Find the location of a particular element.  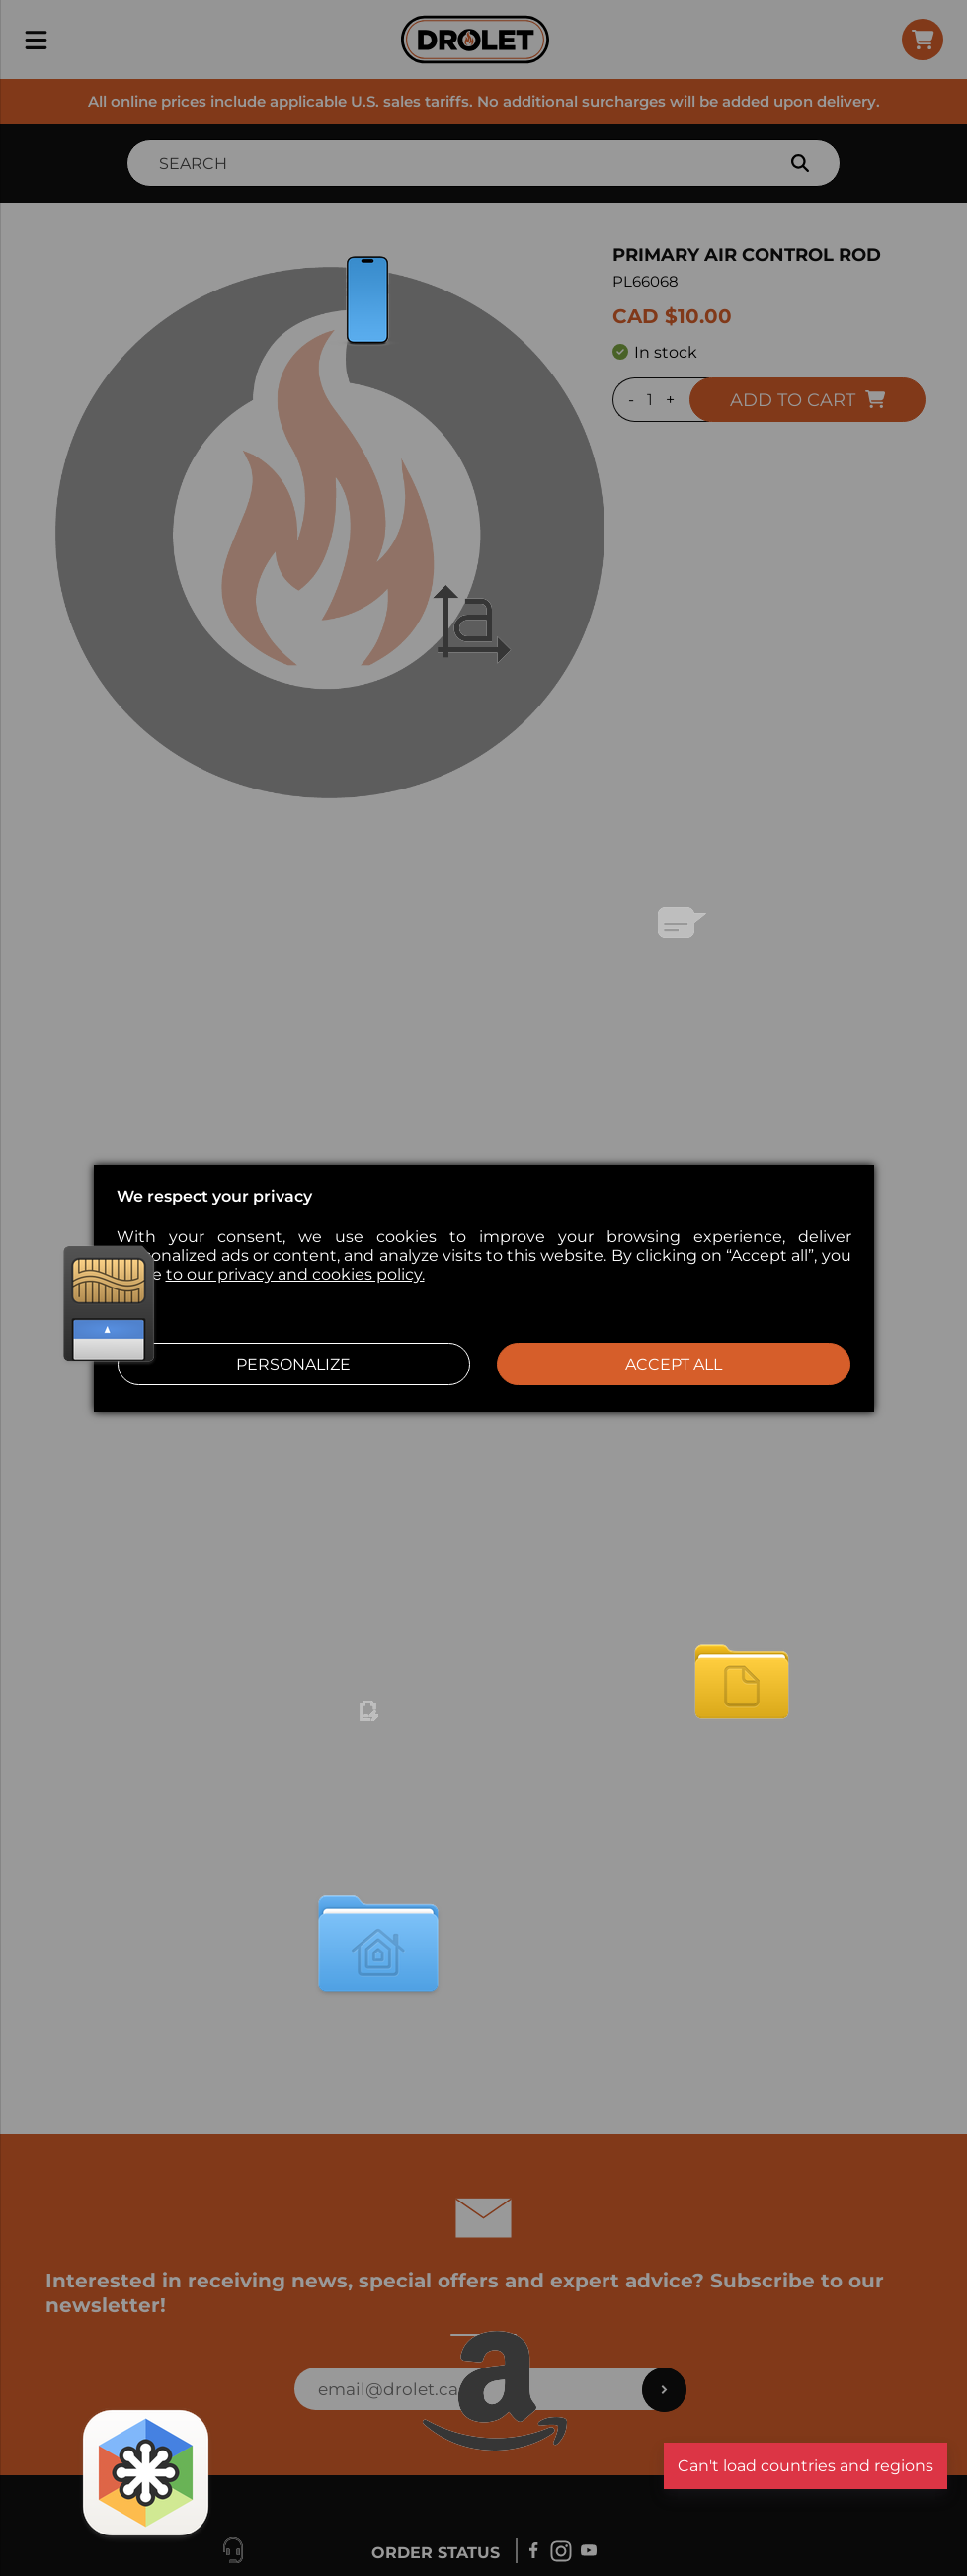

open boxy svg vector graphics editor is located at coordinates (145, 2472).